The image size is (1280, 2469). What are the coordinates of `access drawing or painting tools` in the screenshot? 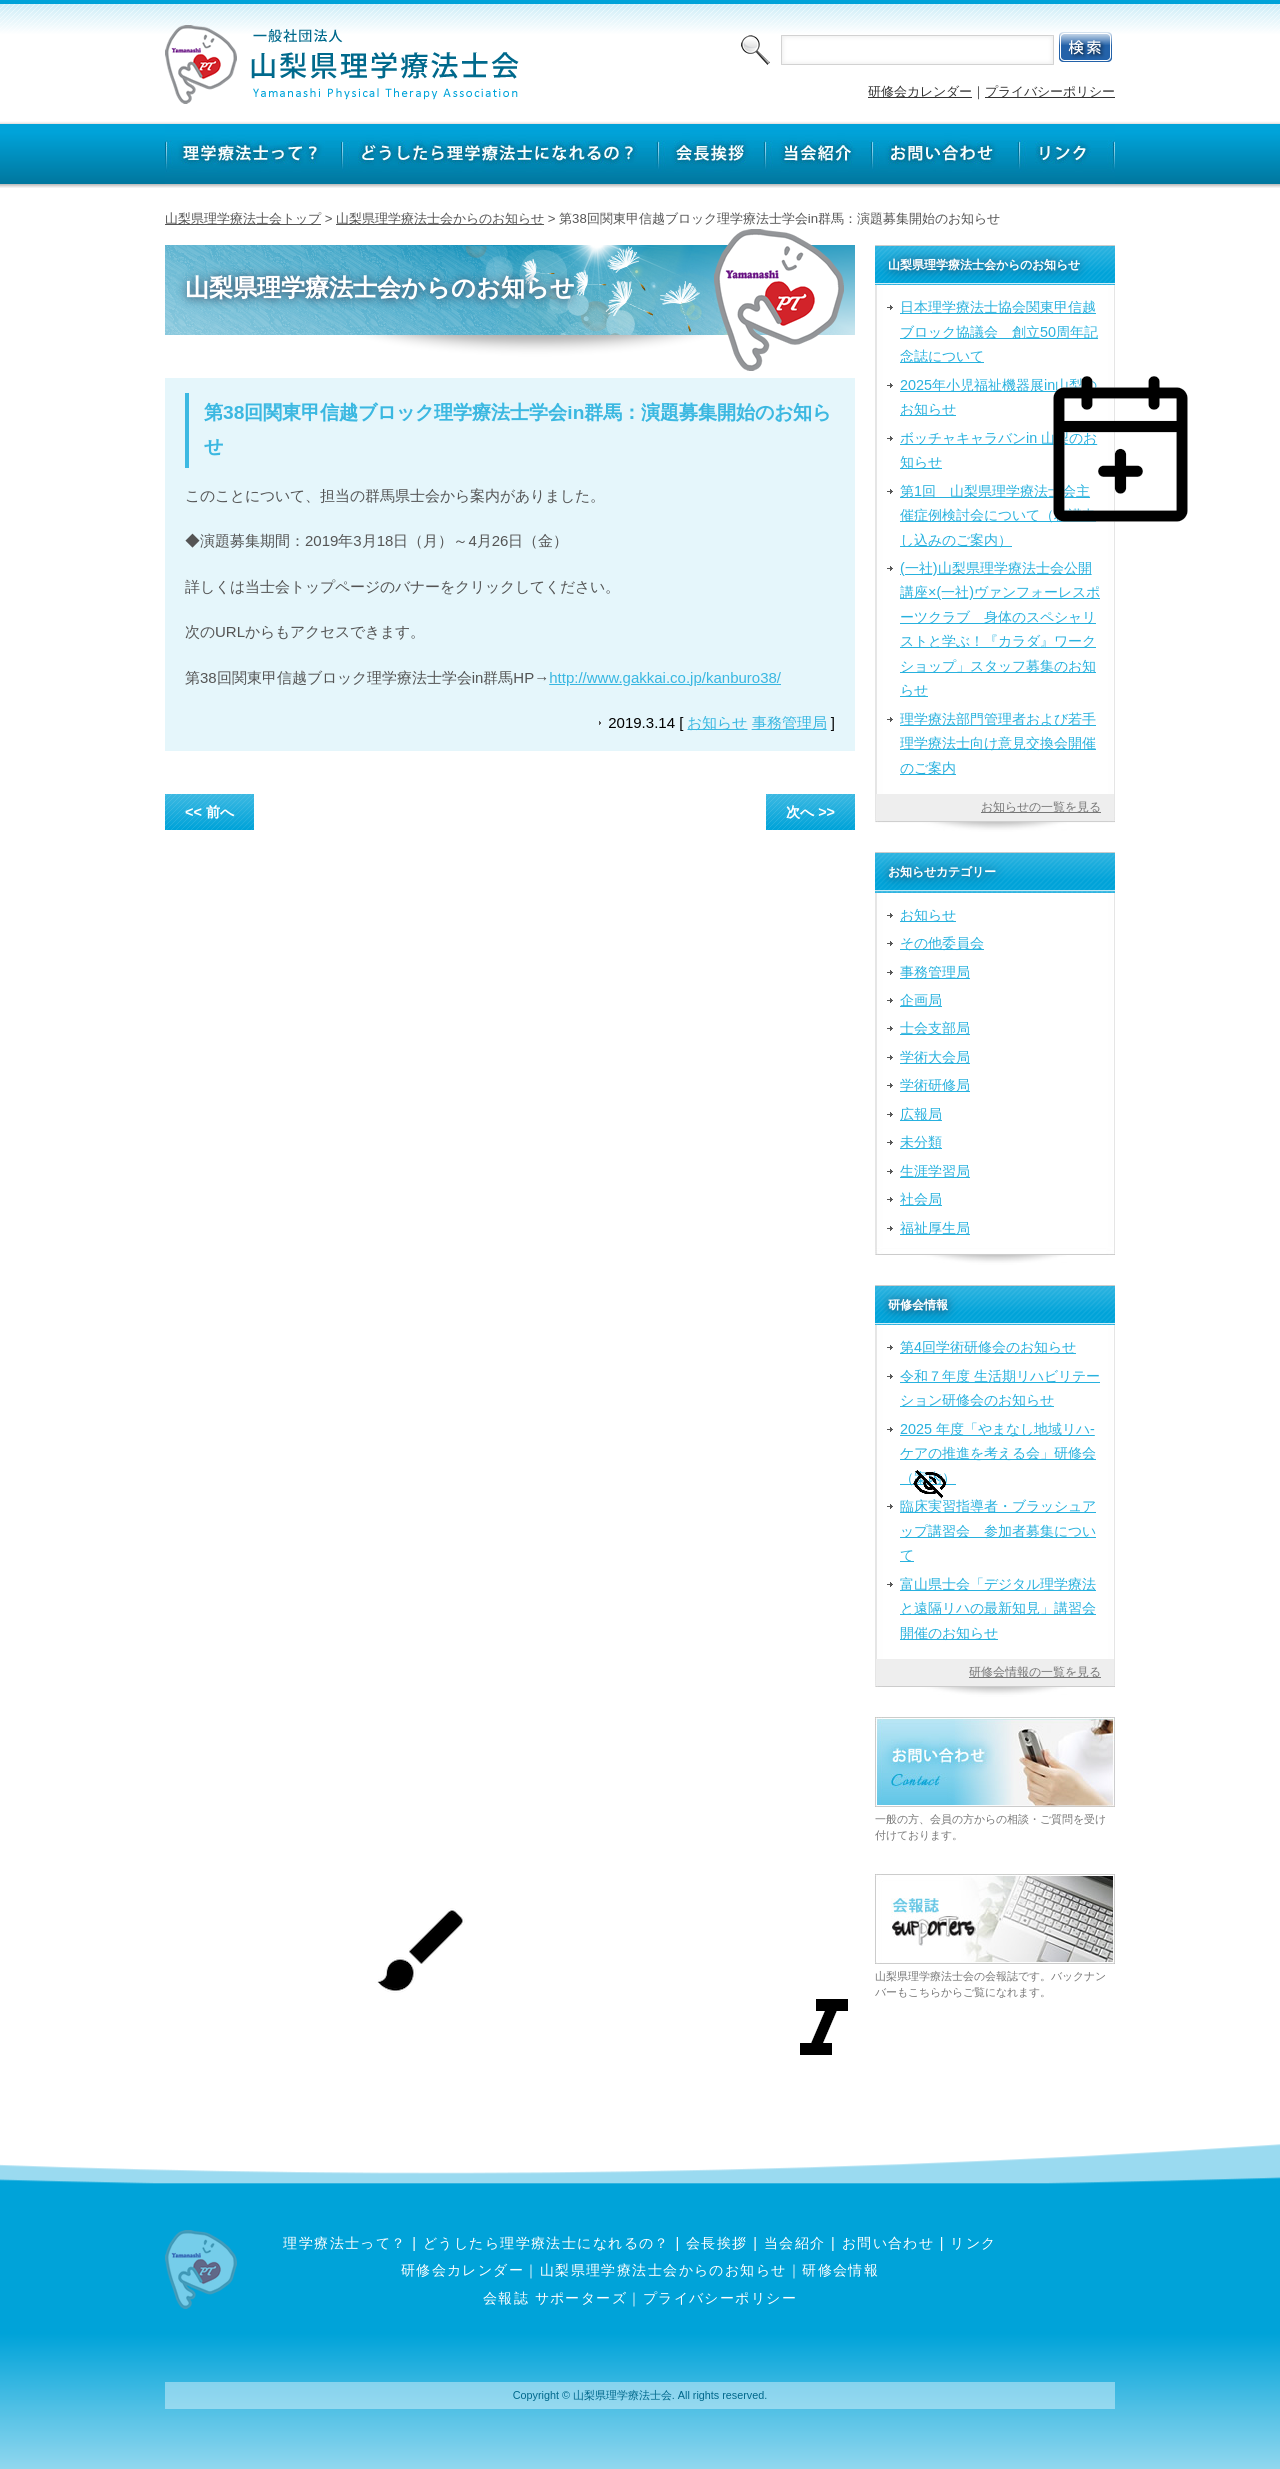 It's located at (422, 1950).